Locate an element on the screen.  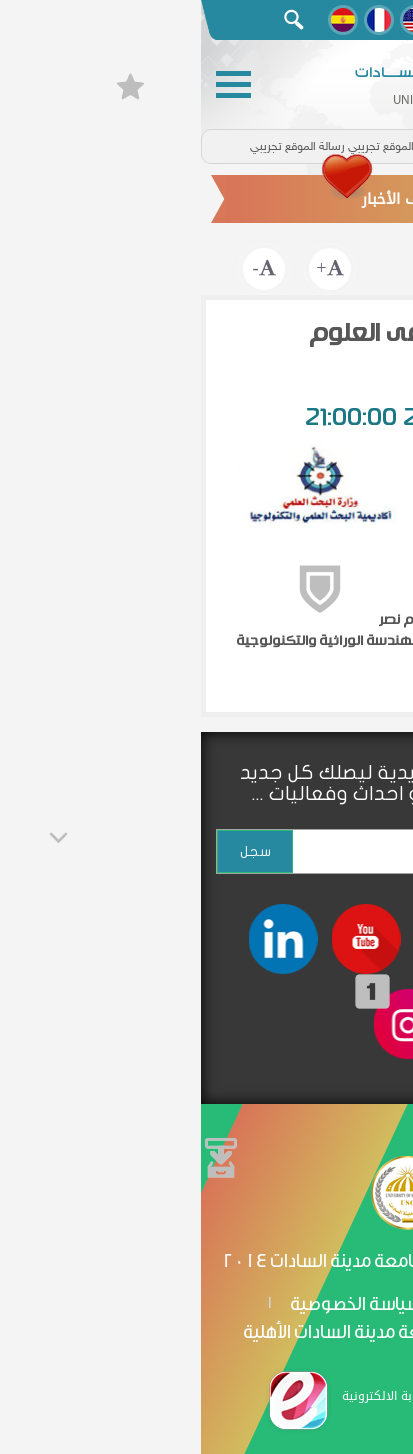
scroll down or view more content is located at coordinates (58, 838).